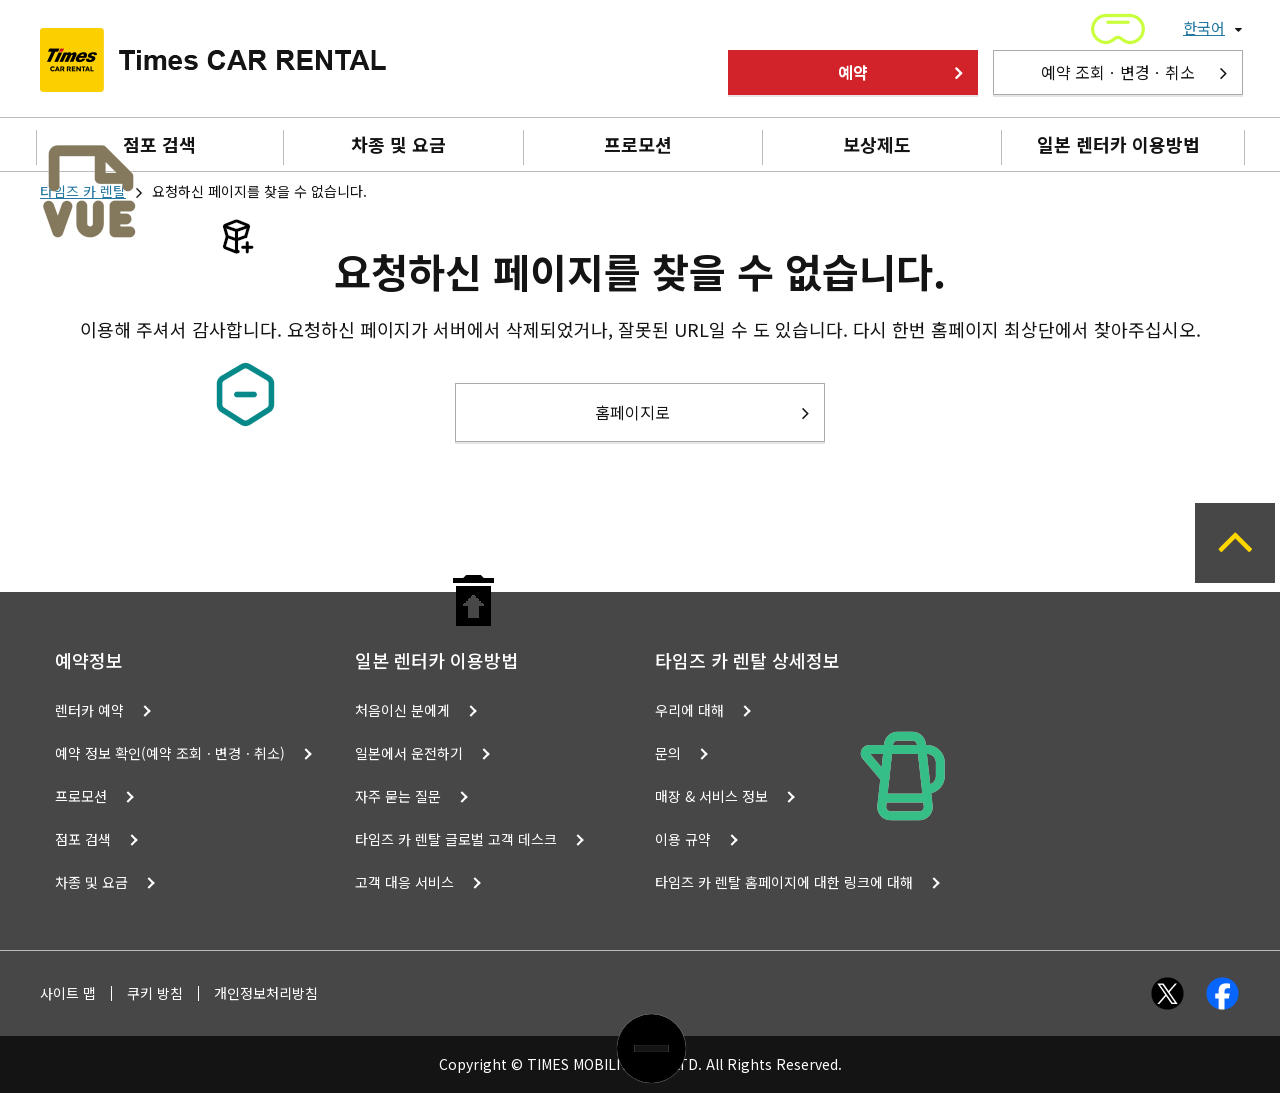 The image size is (1280, 1093). I want to click on access tea or hot beverage settings, so click(905, 776).